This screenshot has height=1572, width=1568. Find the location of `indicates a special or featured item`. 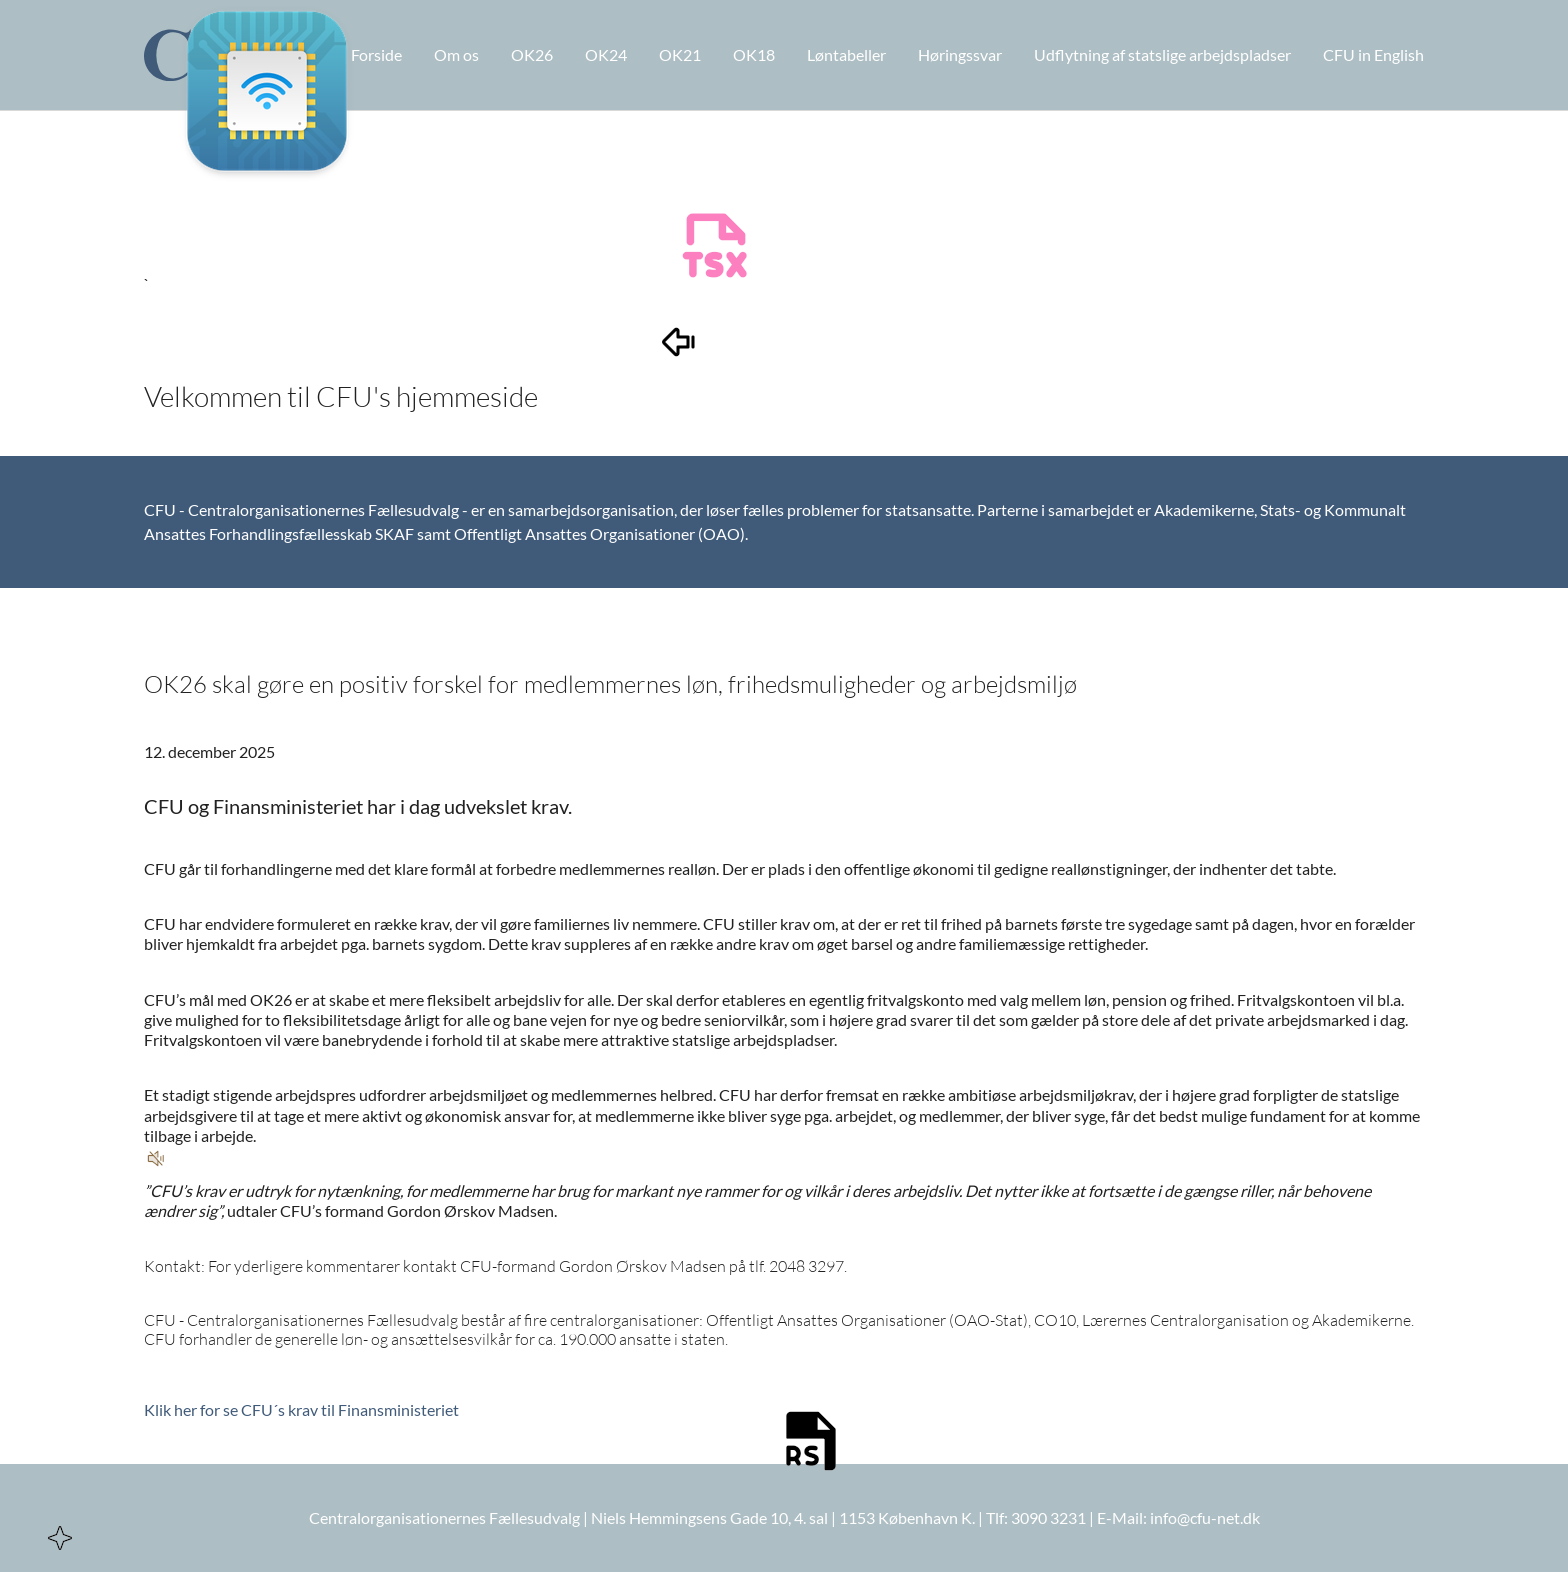

indicates a special or featured item is located at coordinates (60, 1538).